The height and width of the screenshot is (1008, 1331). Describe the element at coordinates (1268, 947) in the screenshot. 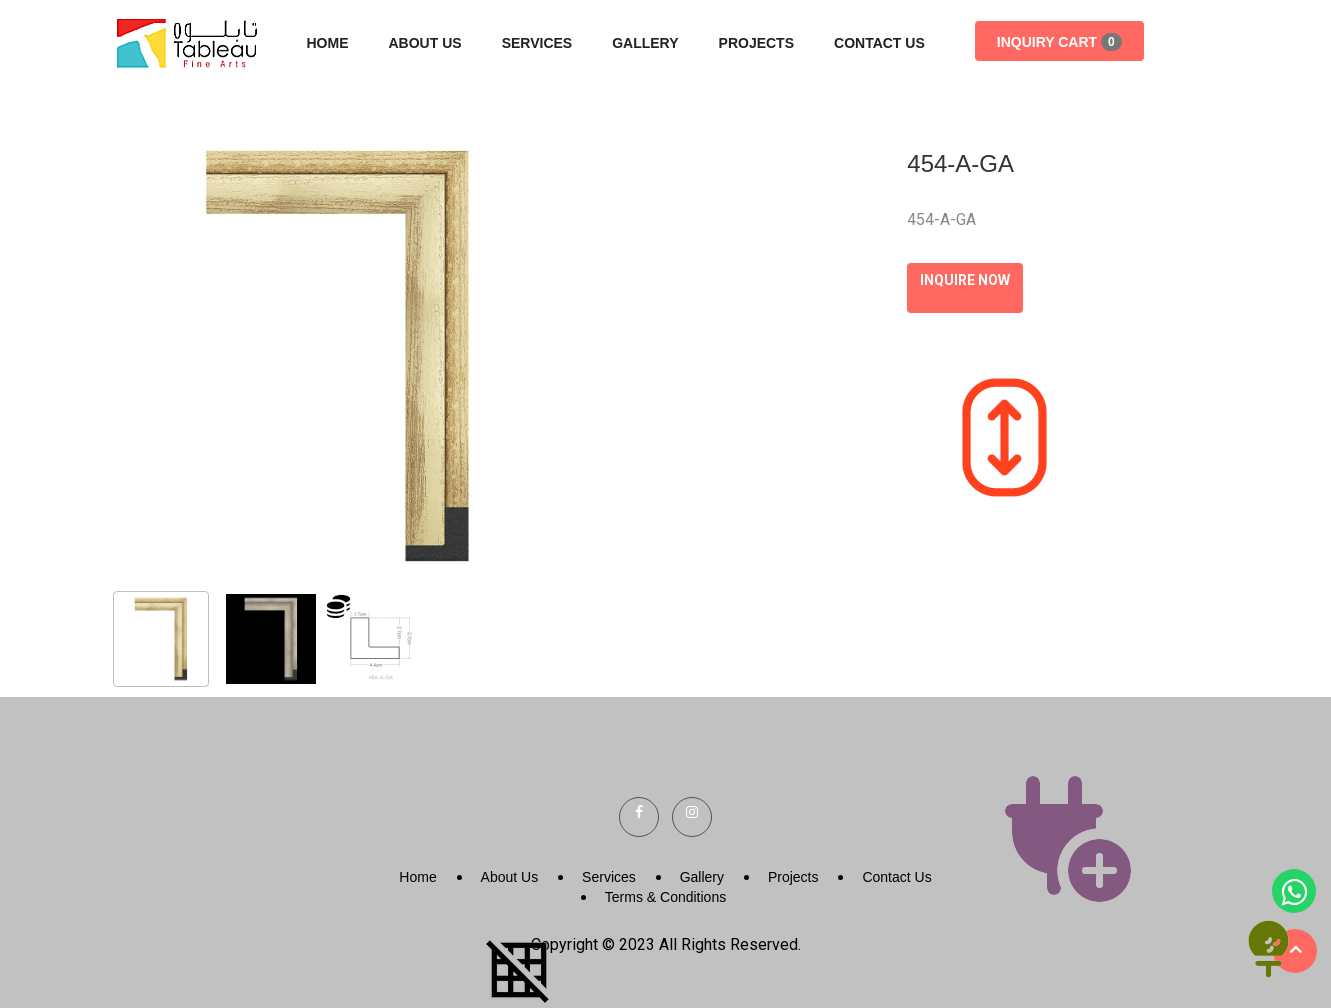

I see `access golf or sports-related features` at that location.